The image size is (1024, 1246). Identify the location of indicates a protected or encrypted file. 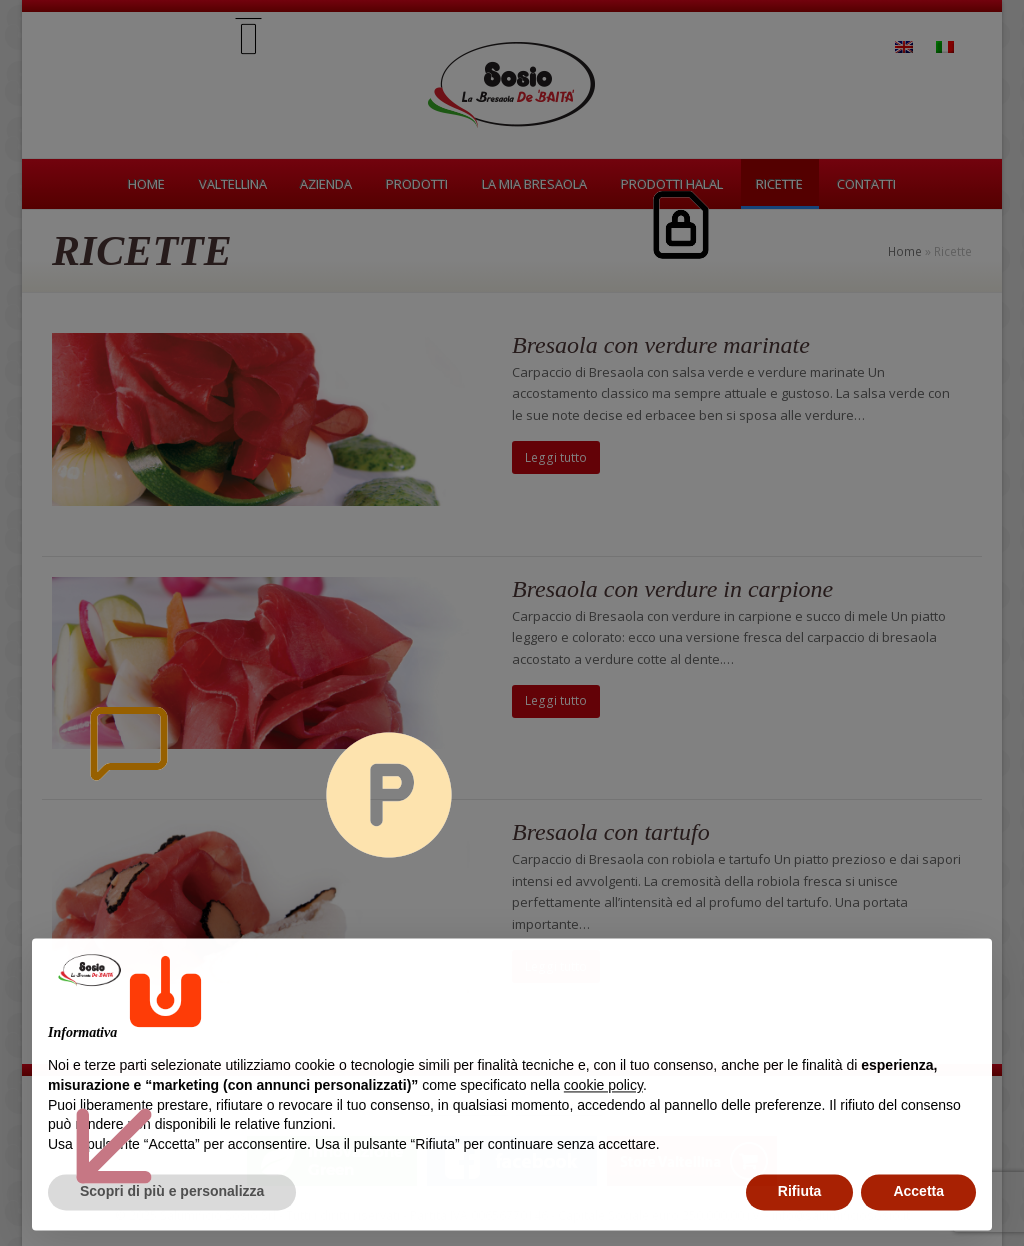
(681, 225).